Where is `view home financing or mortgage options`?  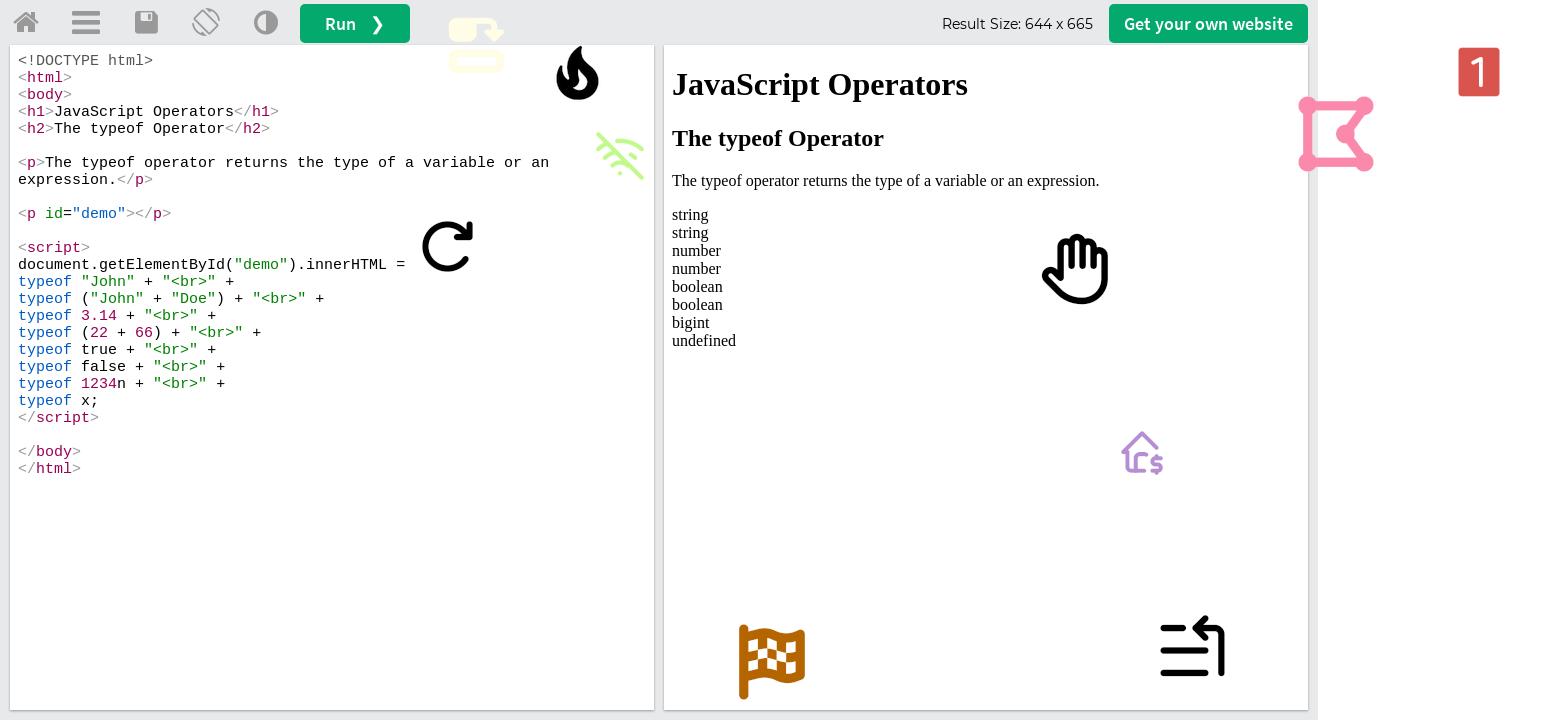 view home financing or mortgage options is located at coordinates (1142, 452).